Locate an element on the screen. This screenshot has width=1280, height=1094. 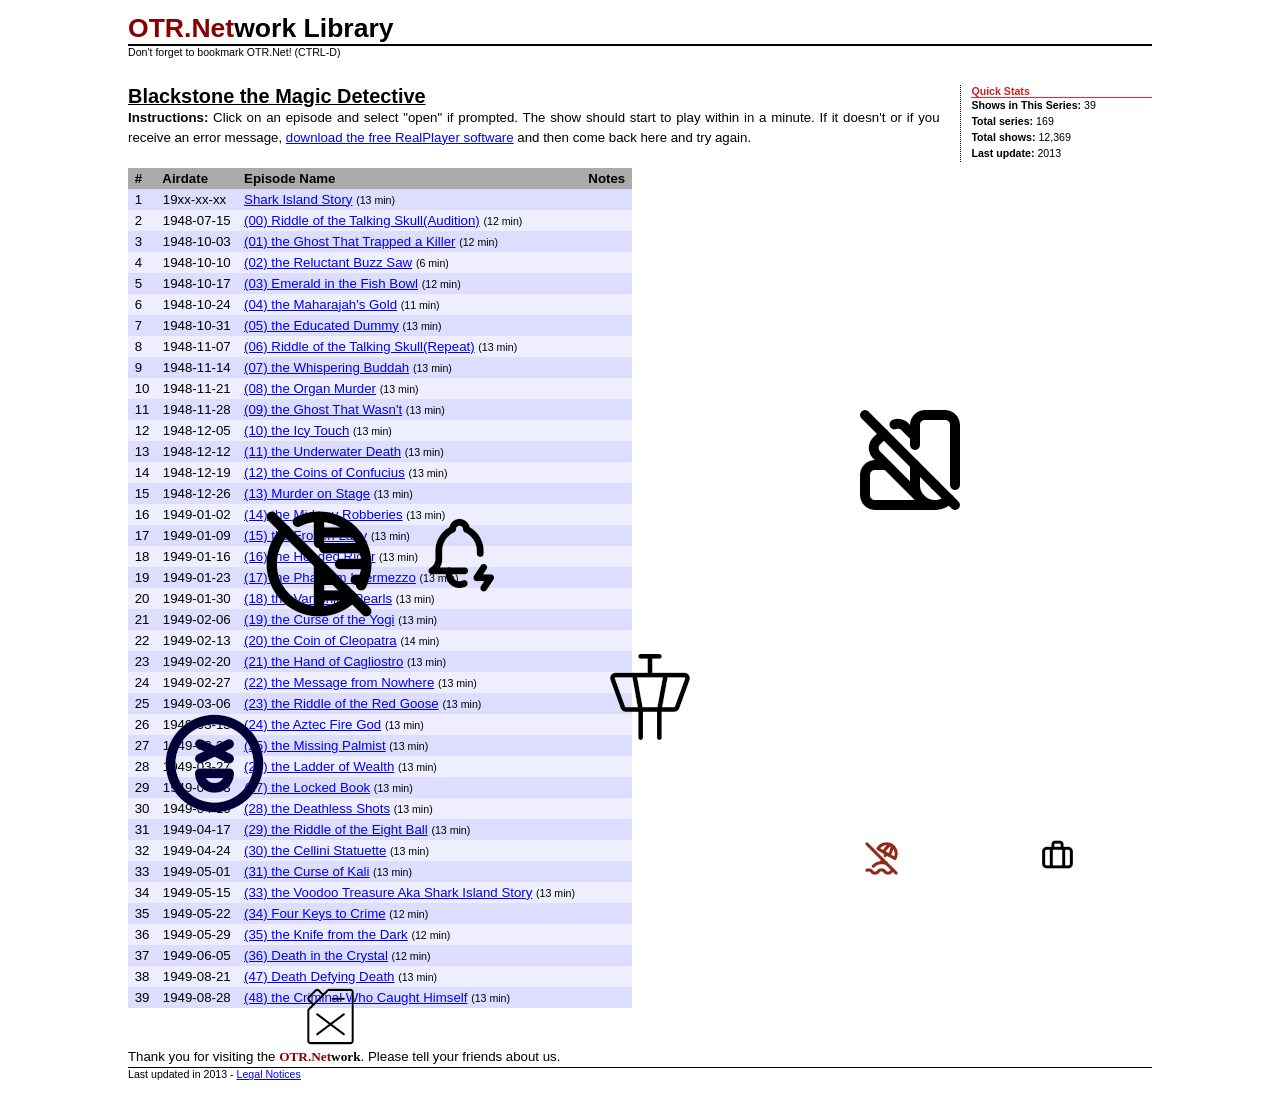
beach or coastal area unavailable is located at coordinates (881, 858).